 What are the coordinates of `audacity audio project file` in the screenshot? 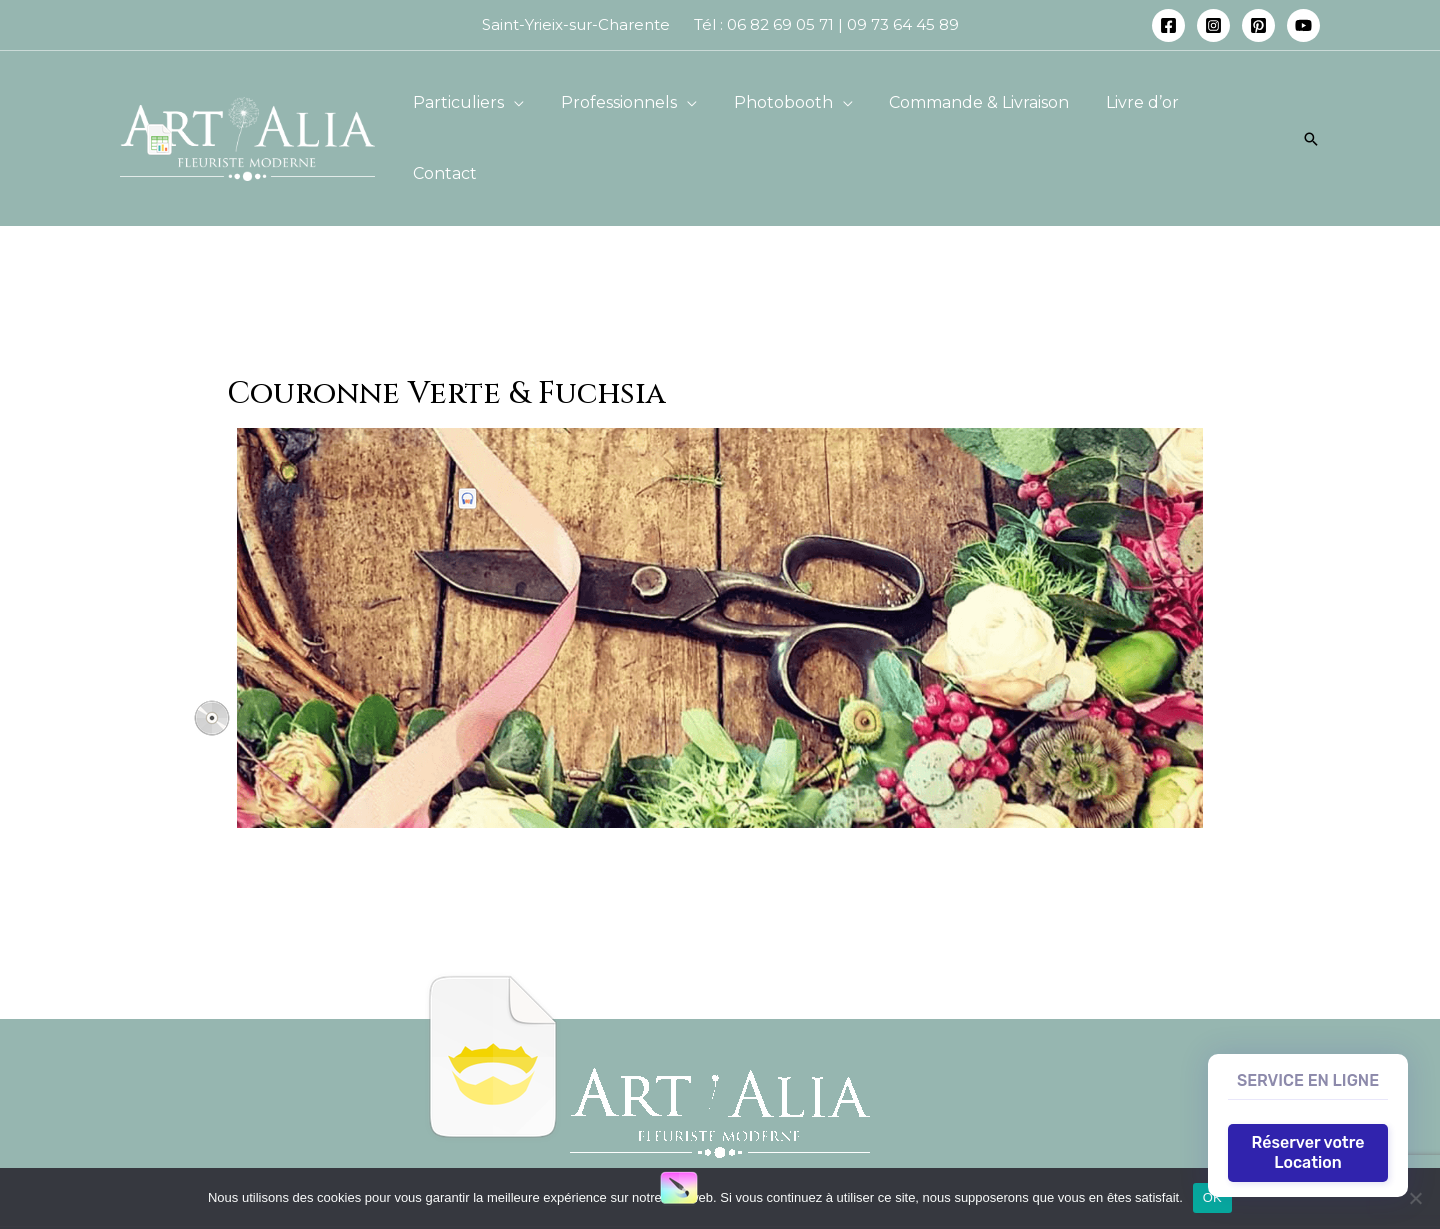 It's located at (467, 498).